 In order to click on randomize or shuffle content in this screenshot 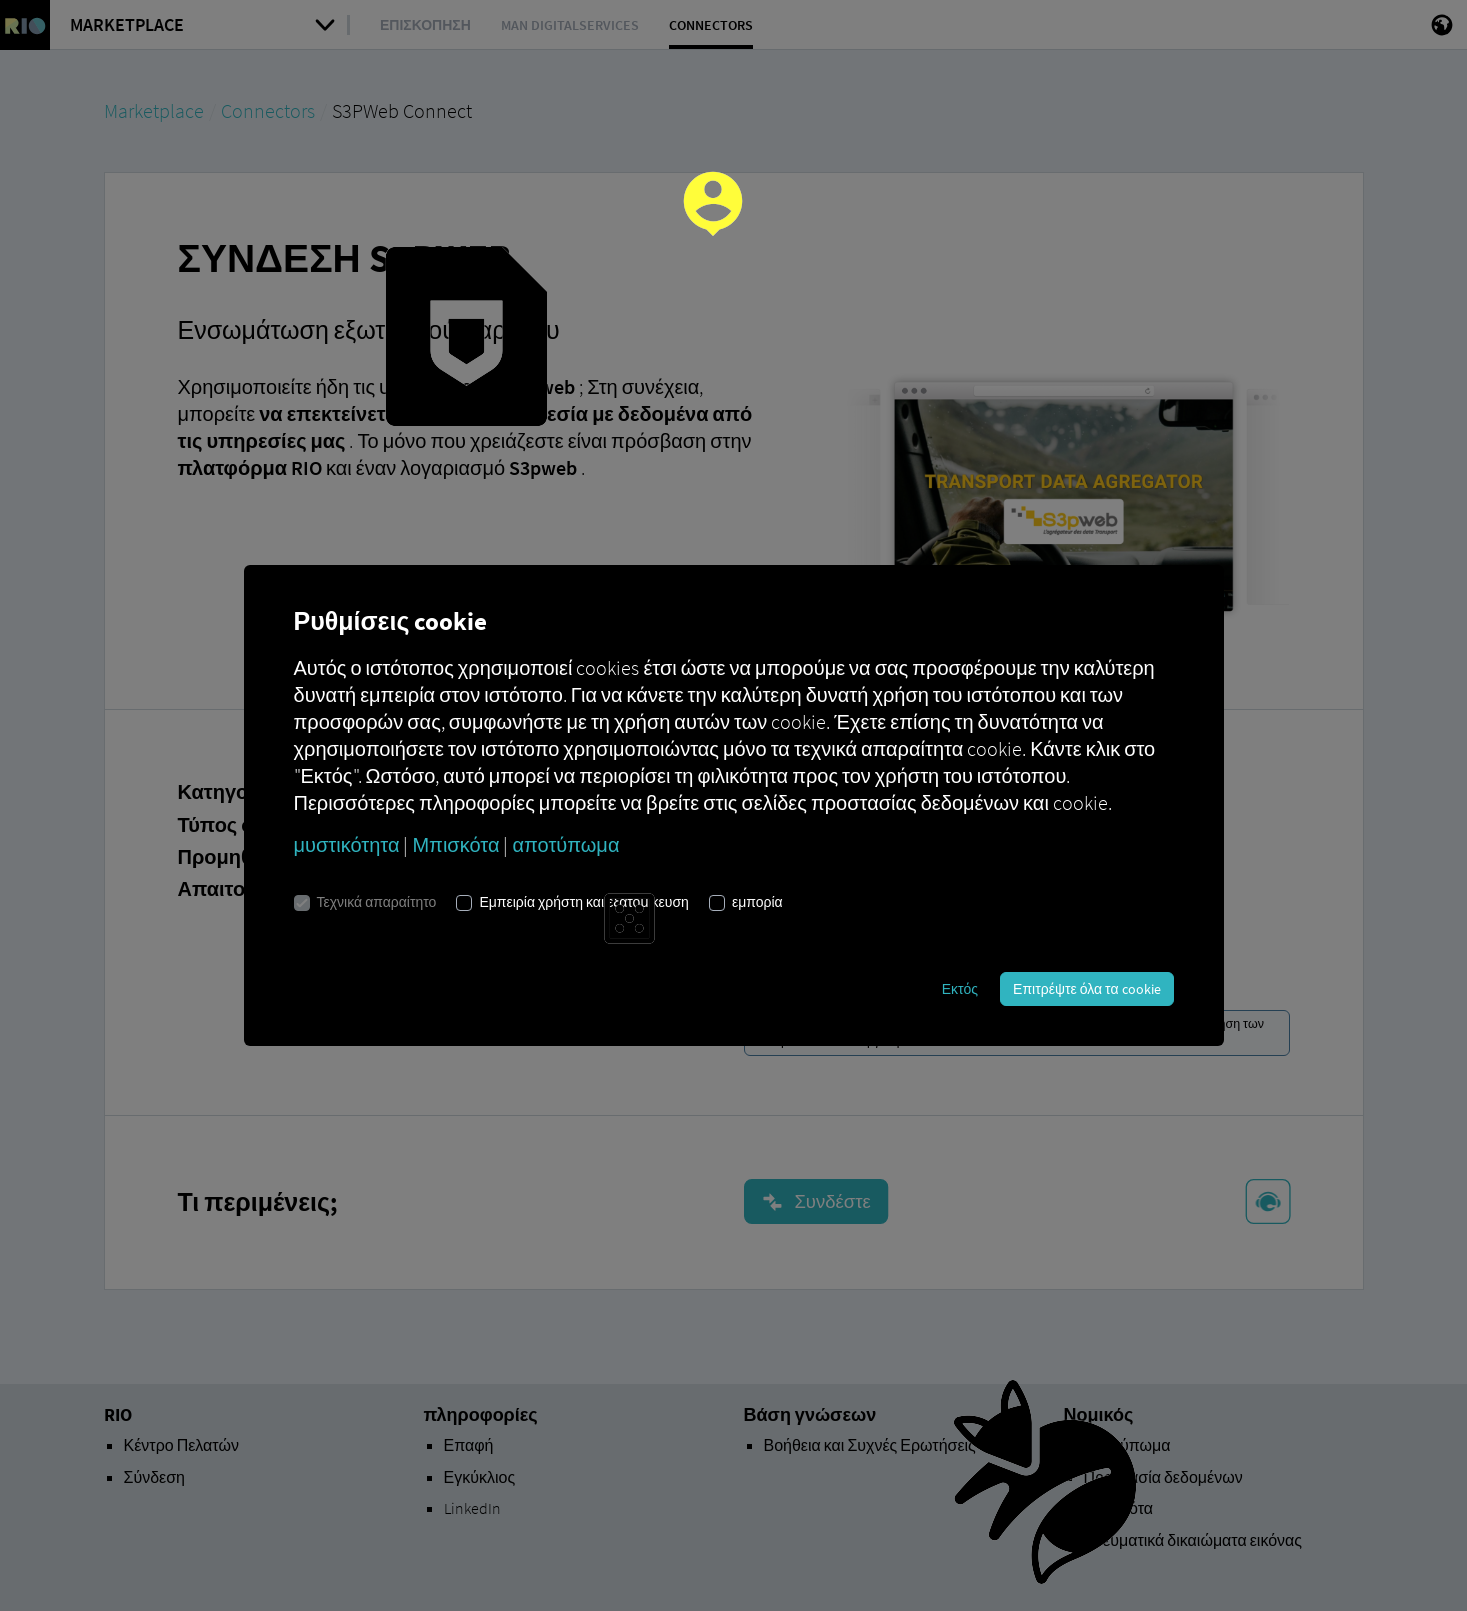, I will do `click(629, 918)`.